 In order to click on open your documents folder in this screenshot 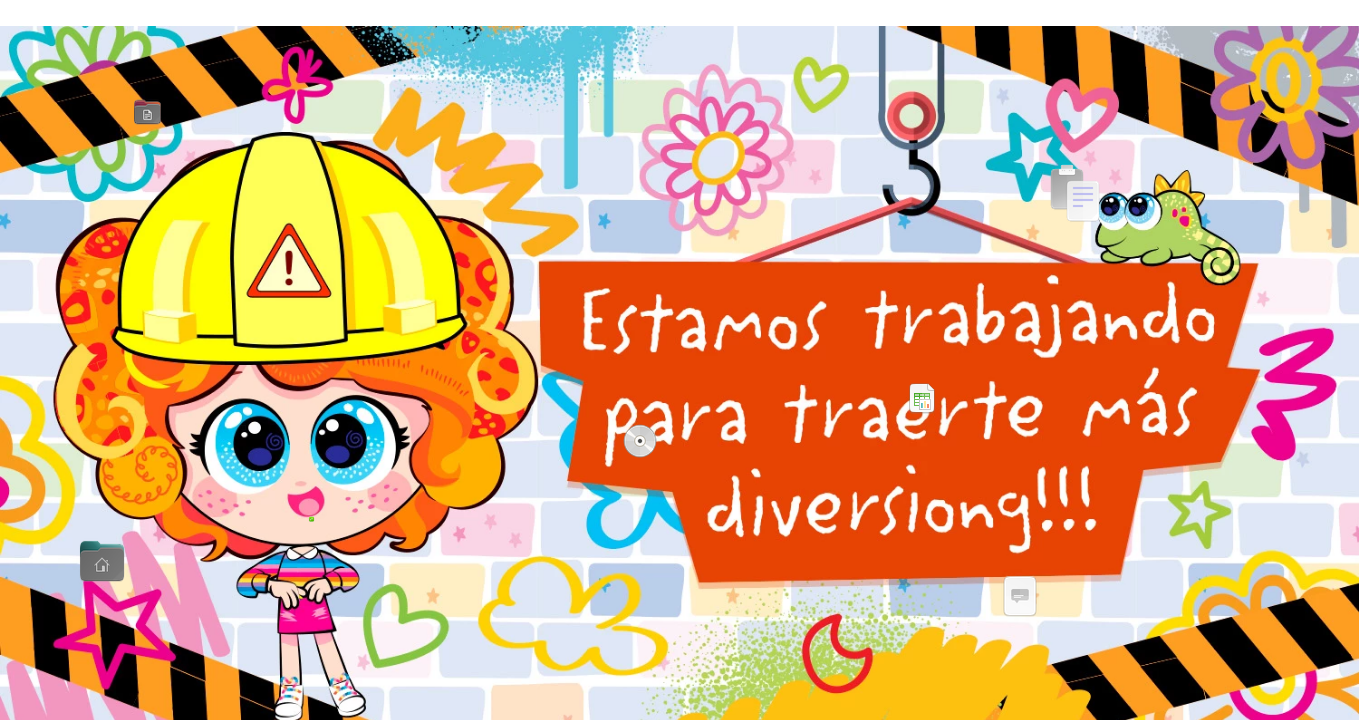, I will do `click(147, 111)`.